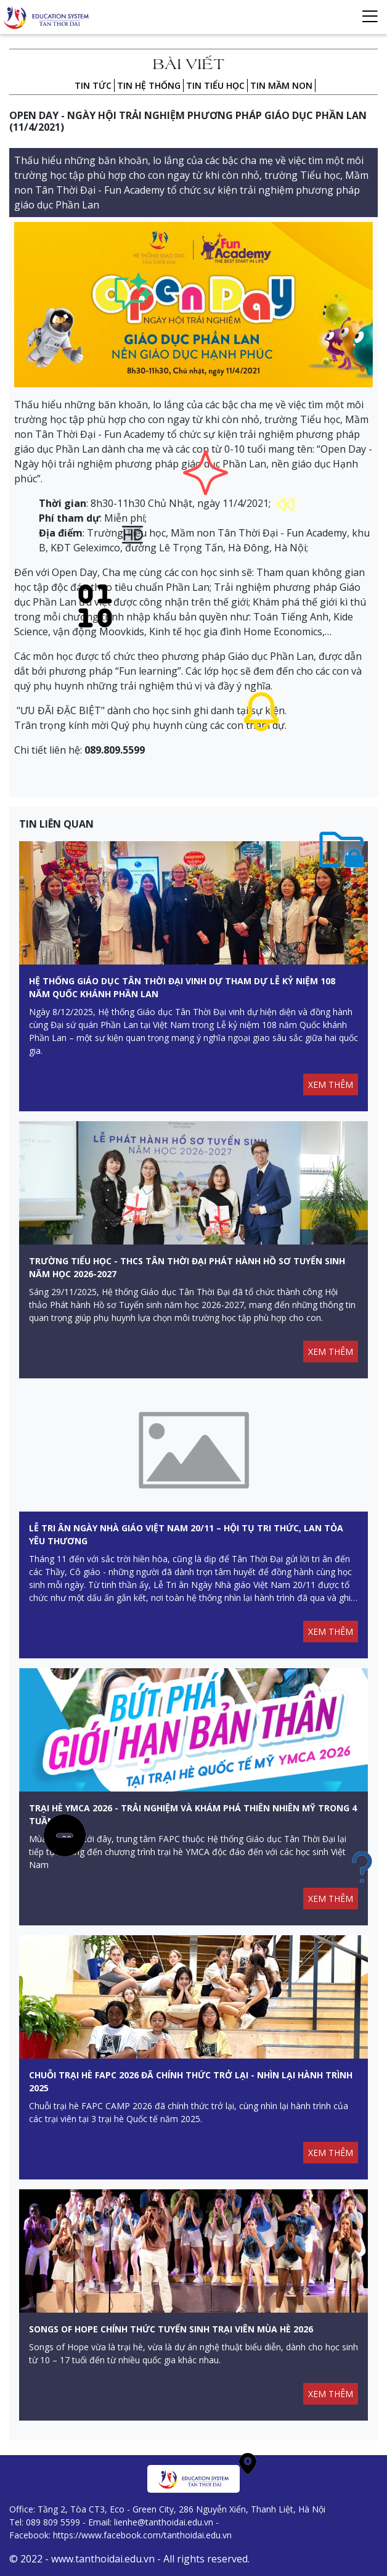 The width and height of the screenshot is (387, 2576). What do you see at coordinates (65, 1835) in the screenshot?
I see `remove an item from a list` at bounding box center [65, 1835].